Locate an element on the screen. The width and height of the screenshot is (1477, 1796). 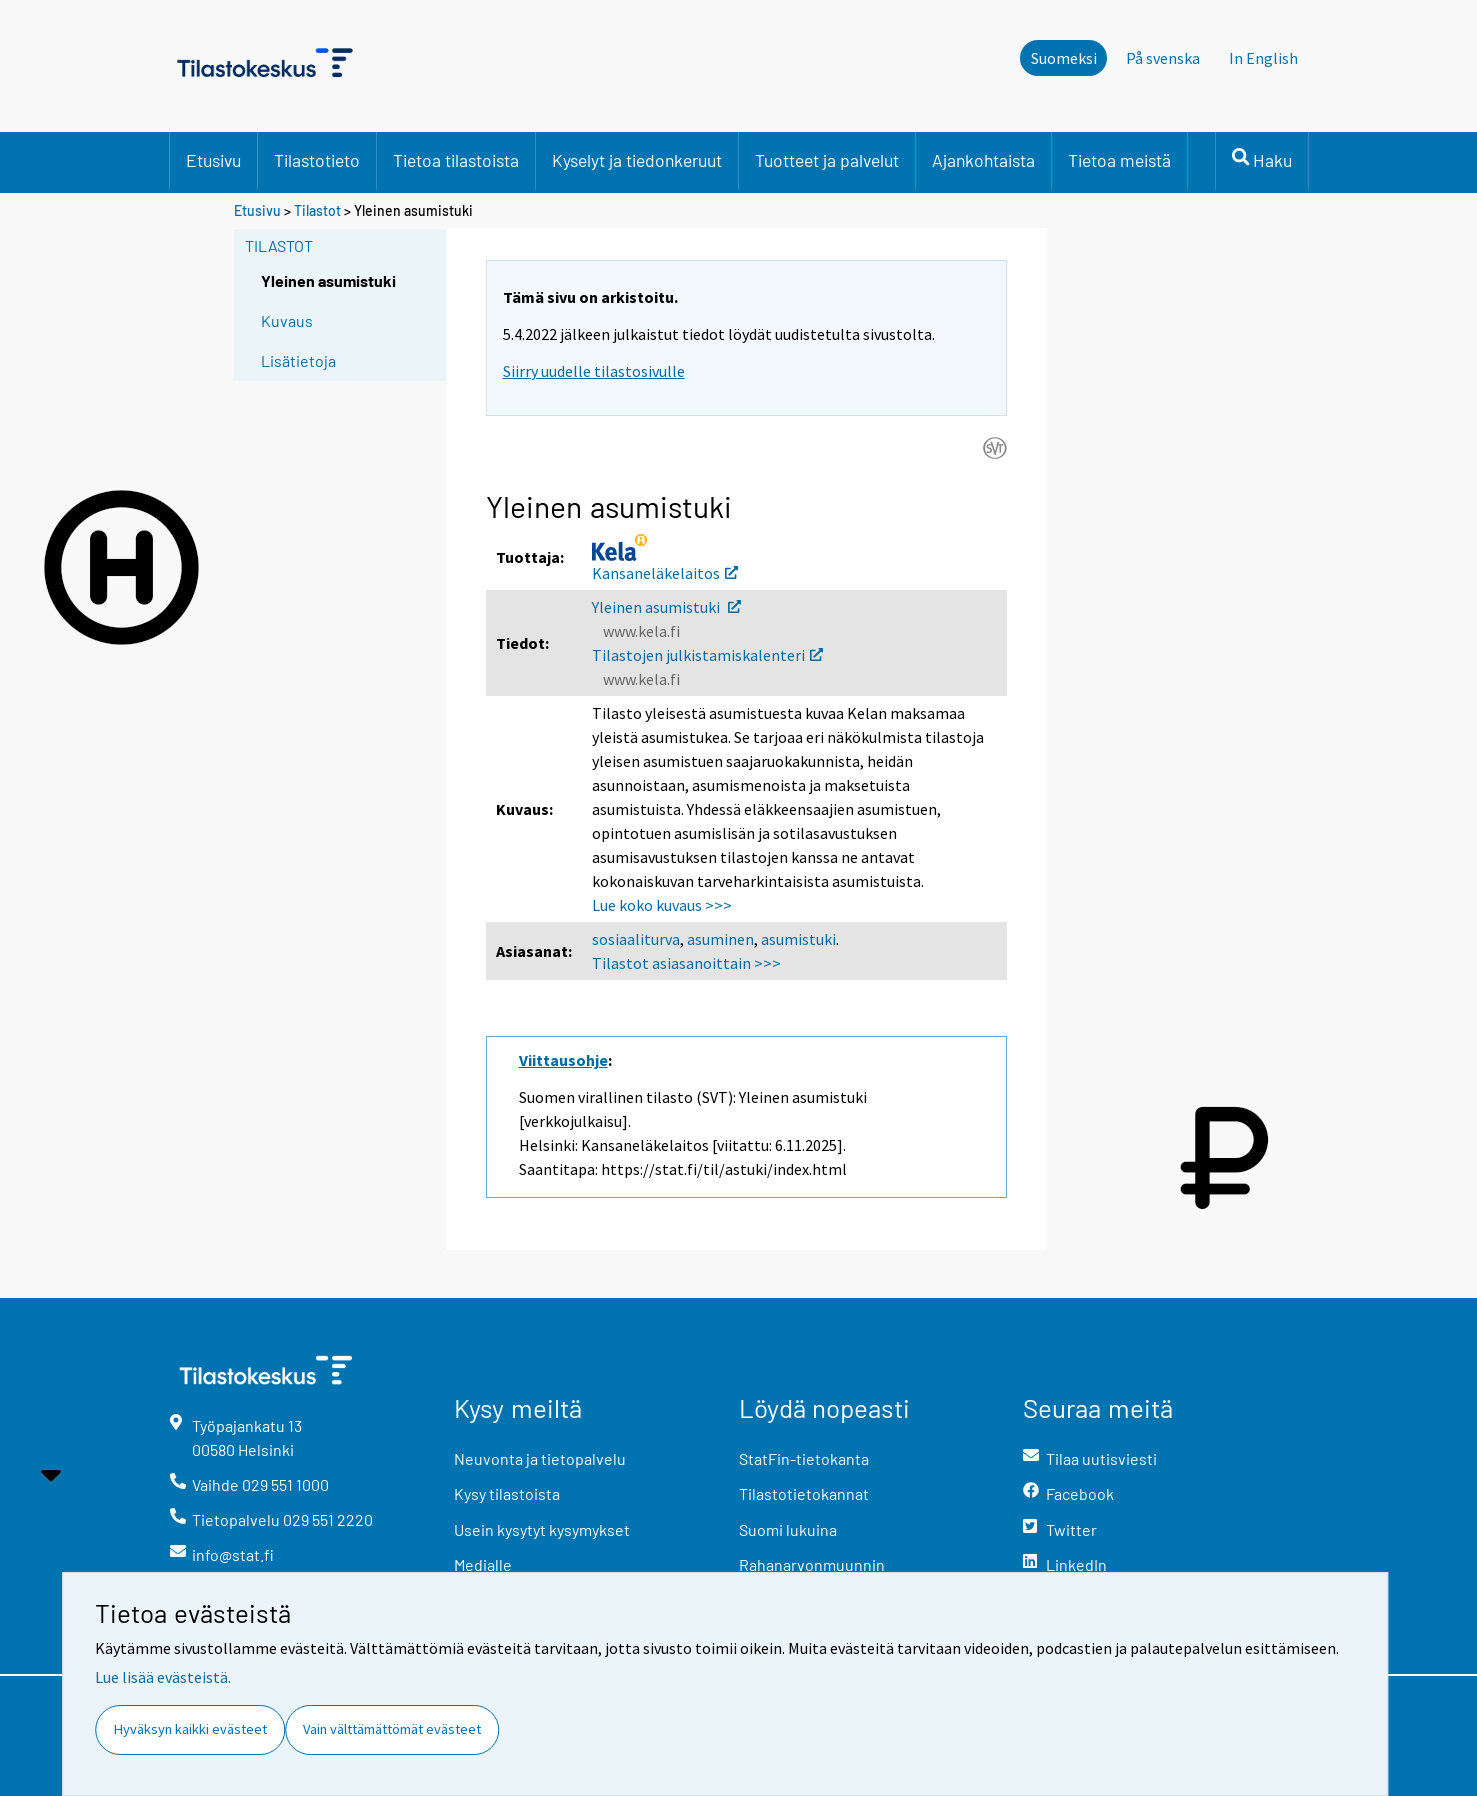
indicates russian ruble currency is located at coordinates (1228, 1158).